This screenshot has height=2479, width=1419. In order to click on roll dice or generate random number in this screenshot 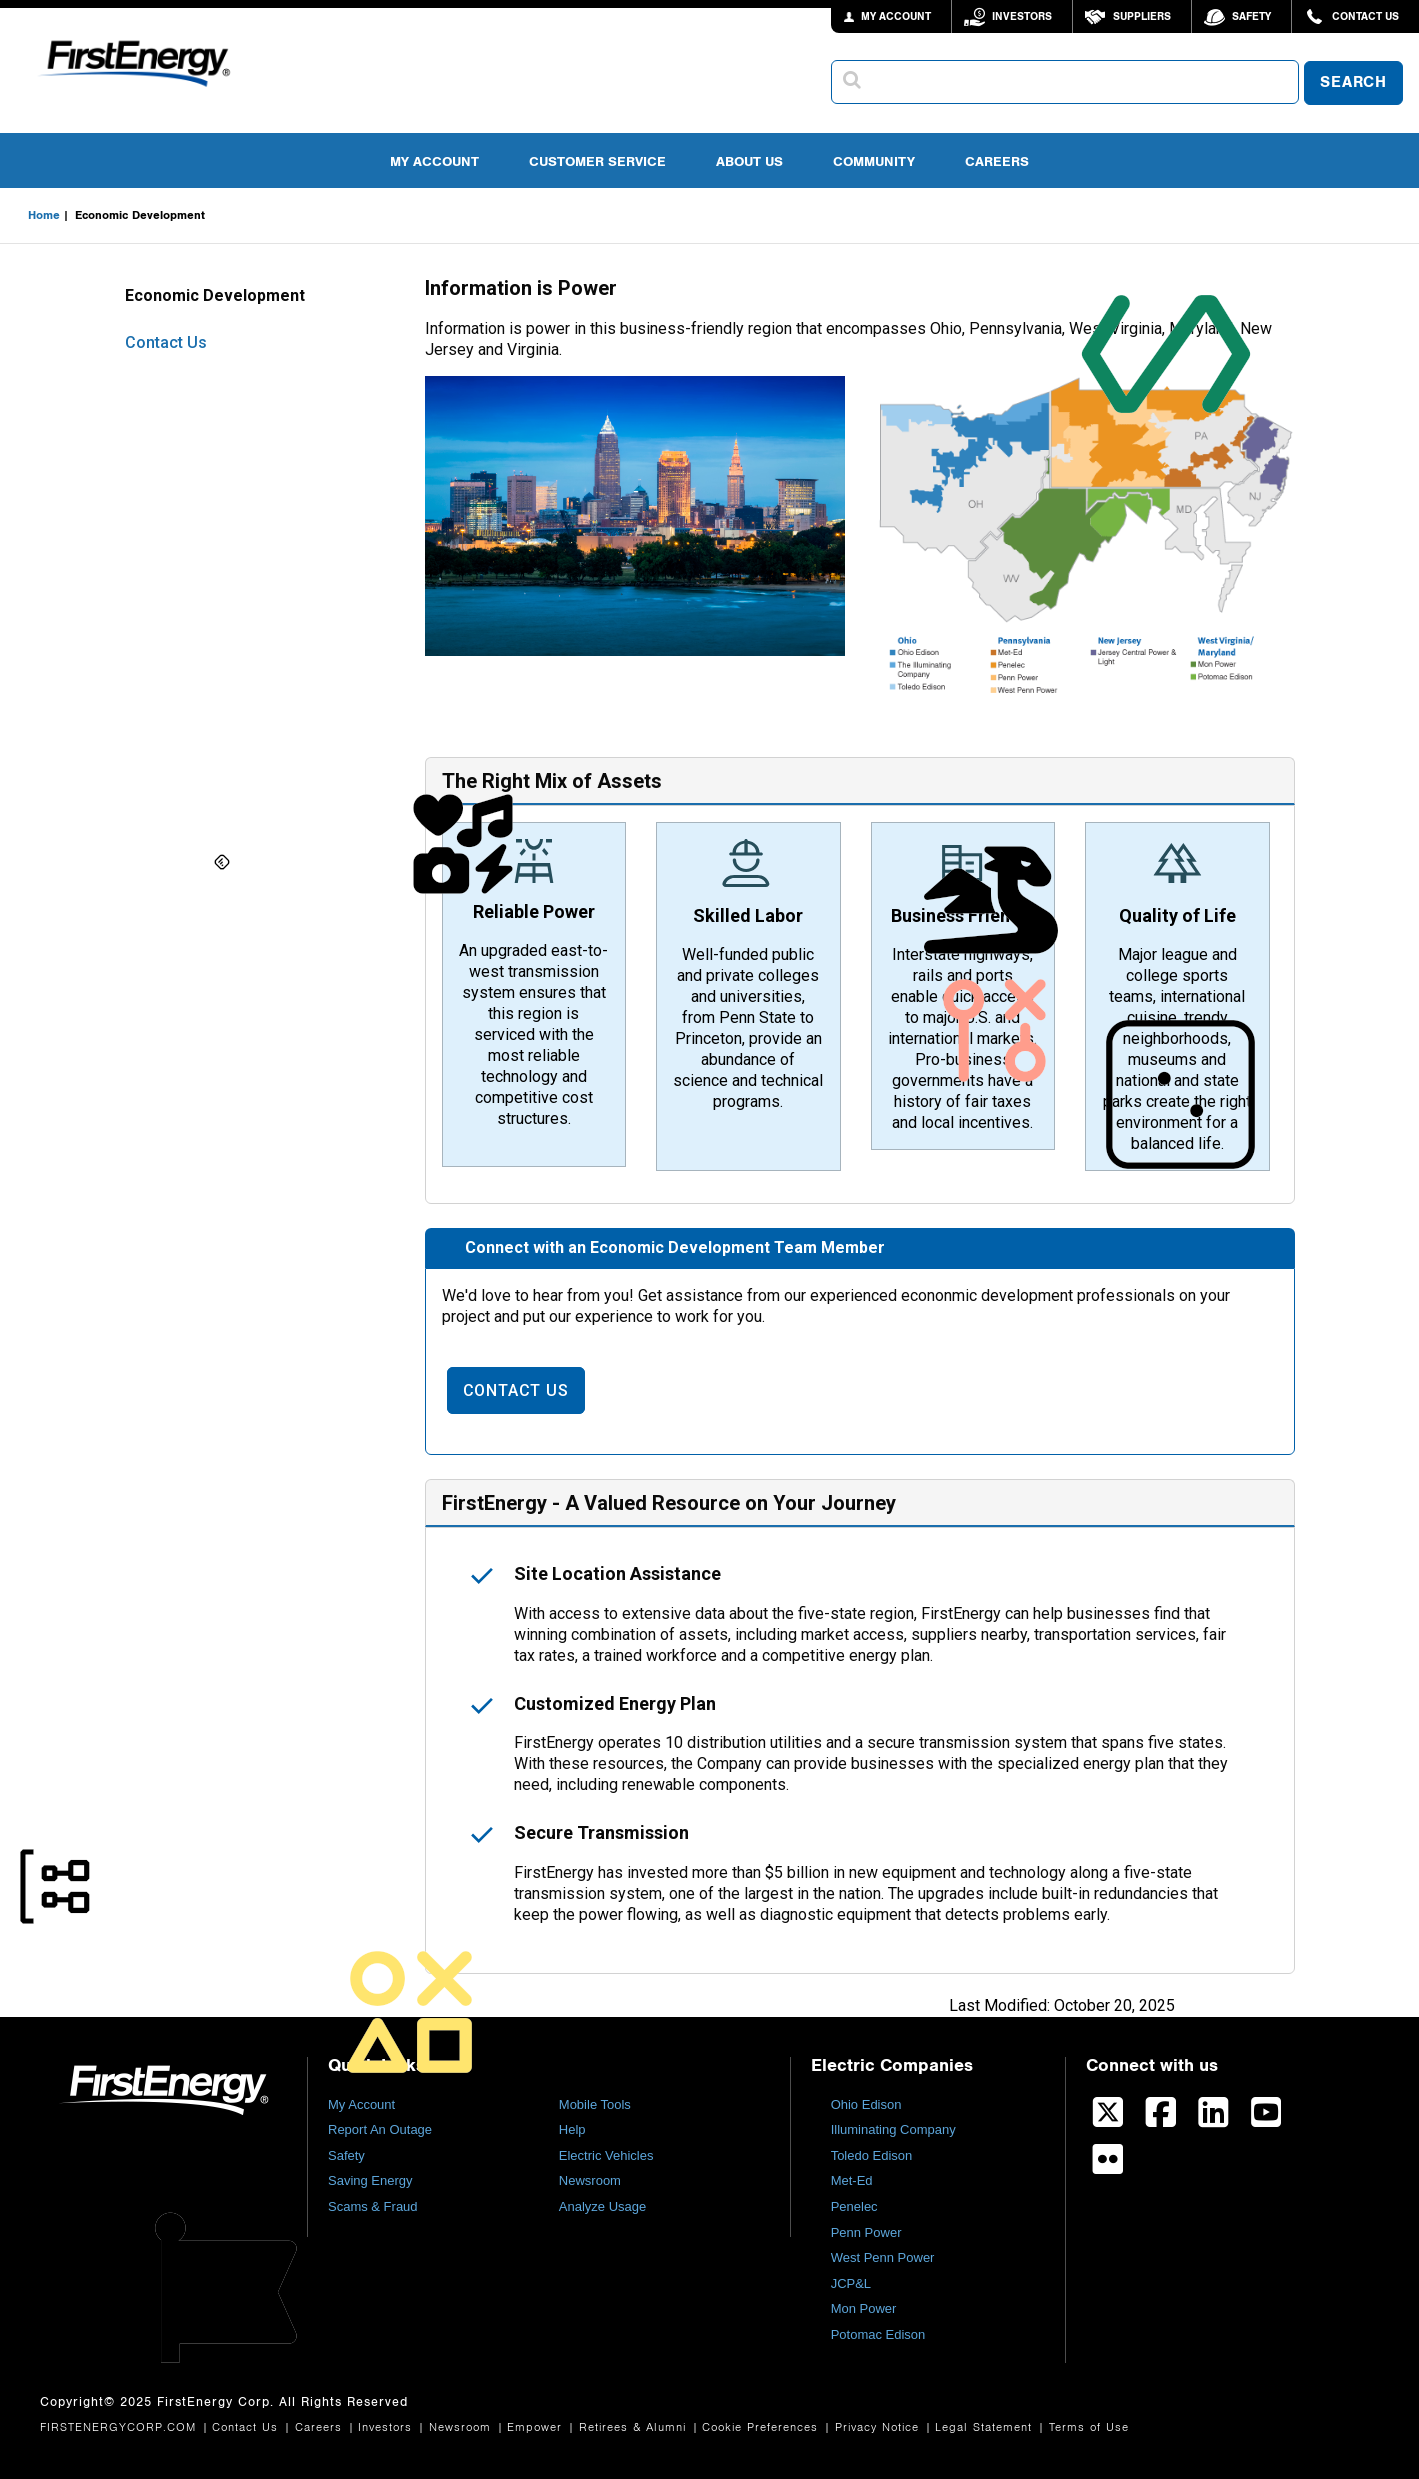, I will do `click(1180, 1094)`.